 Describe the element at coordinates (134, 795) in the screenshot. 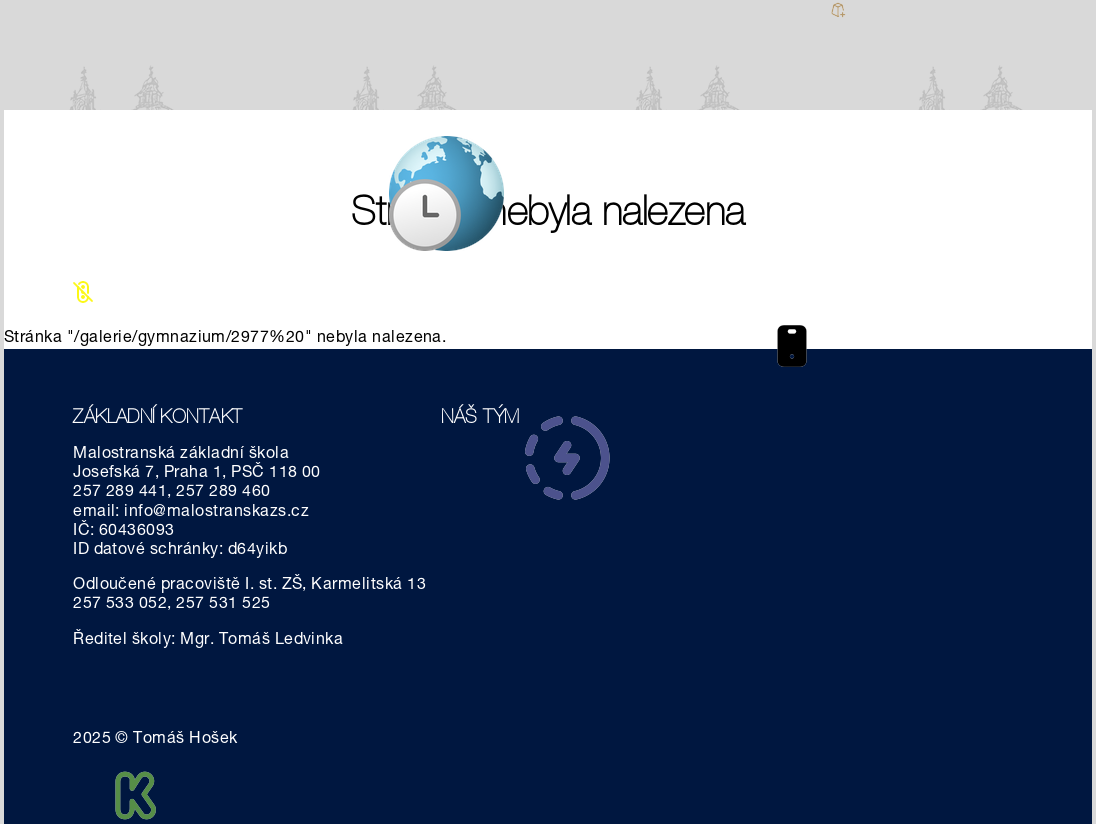

I see `link to Kickstarter profile or campaign` at that location.